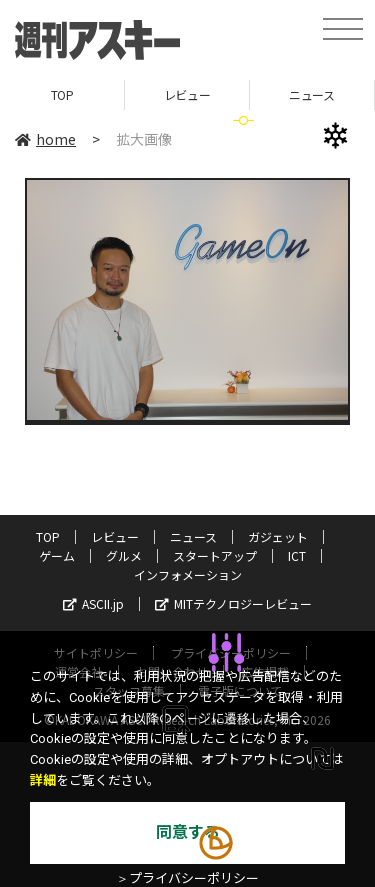 Image resolution: width=375 pixels, height=887 pixels. Describe the element at coordinates (322, 758) in the screenshot. I see `view prices in Israeli shekels` at that location.